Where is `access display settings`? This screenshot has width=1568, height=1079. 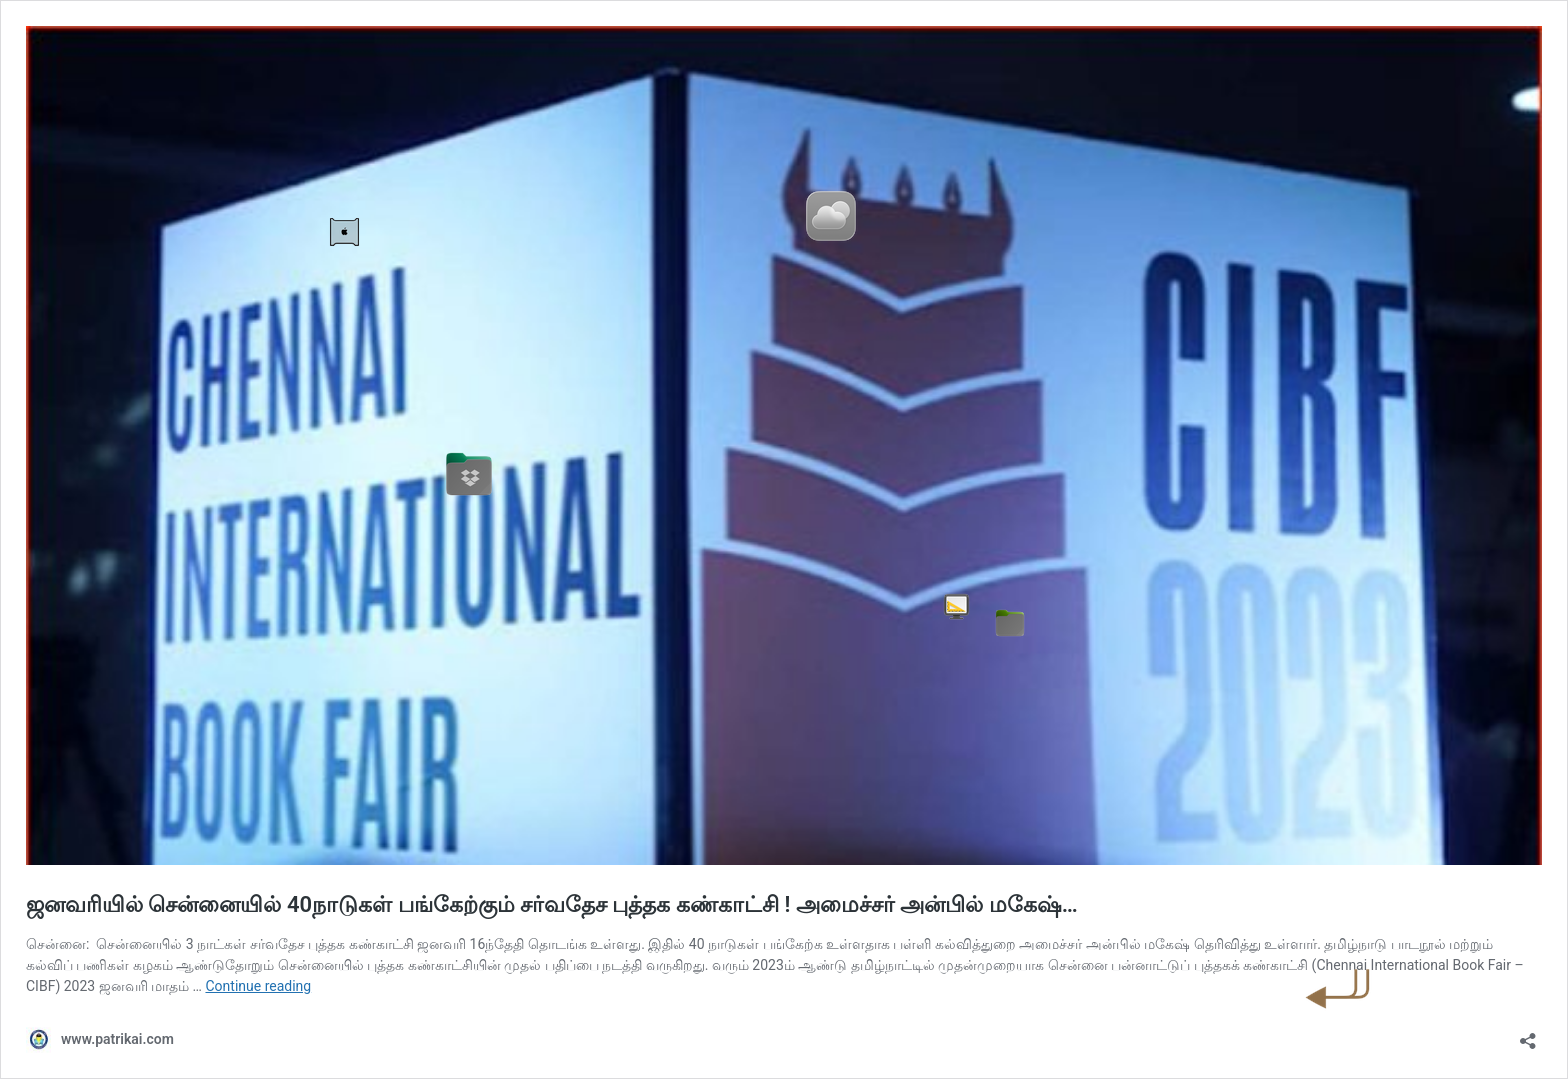
access display settings is located at coordinates (956, 606).